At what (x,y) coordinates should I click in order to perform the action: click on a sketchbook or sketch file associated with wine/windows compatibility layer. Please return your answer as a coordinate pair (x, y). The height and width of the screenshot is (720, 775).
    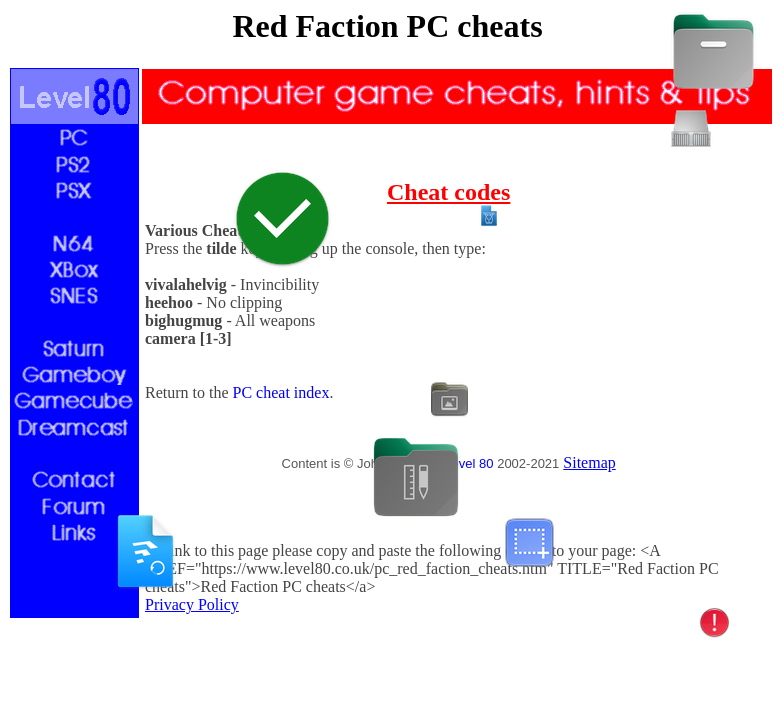
    Looking at the image, I should click on (145, 552).